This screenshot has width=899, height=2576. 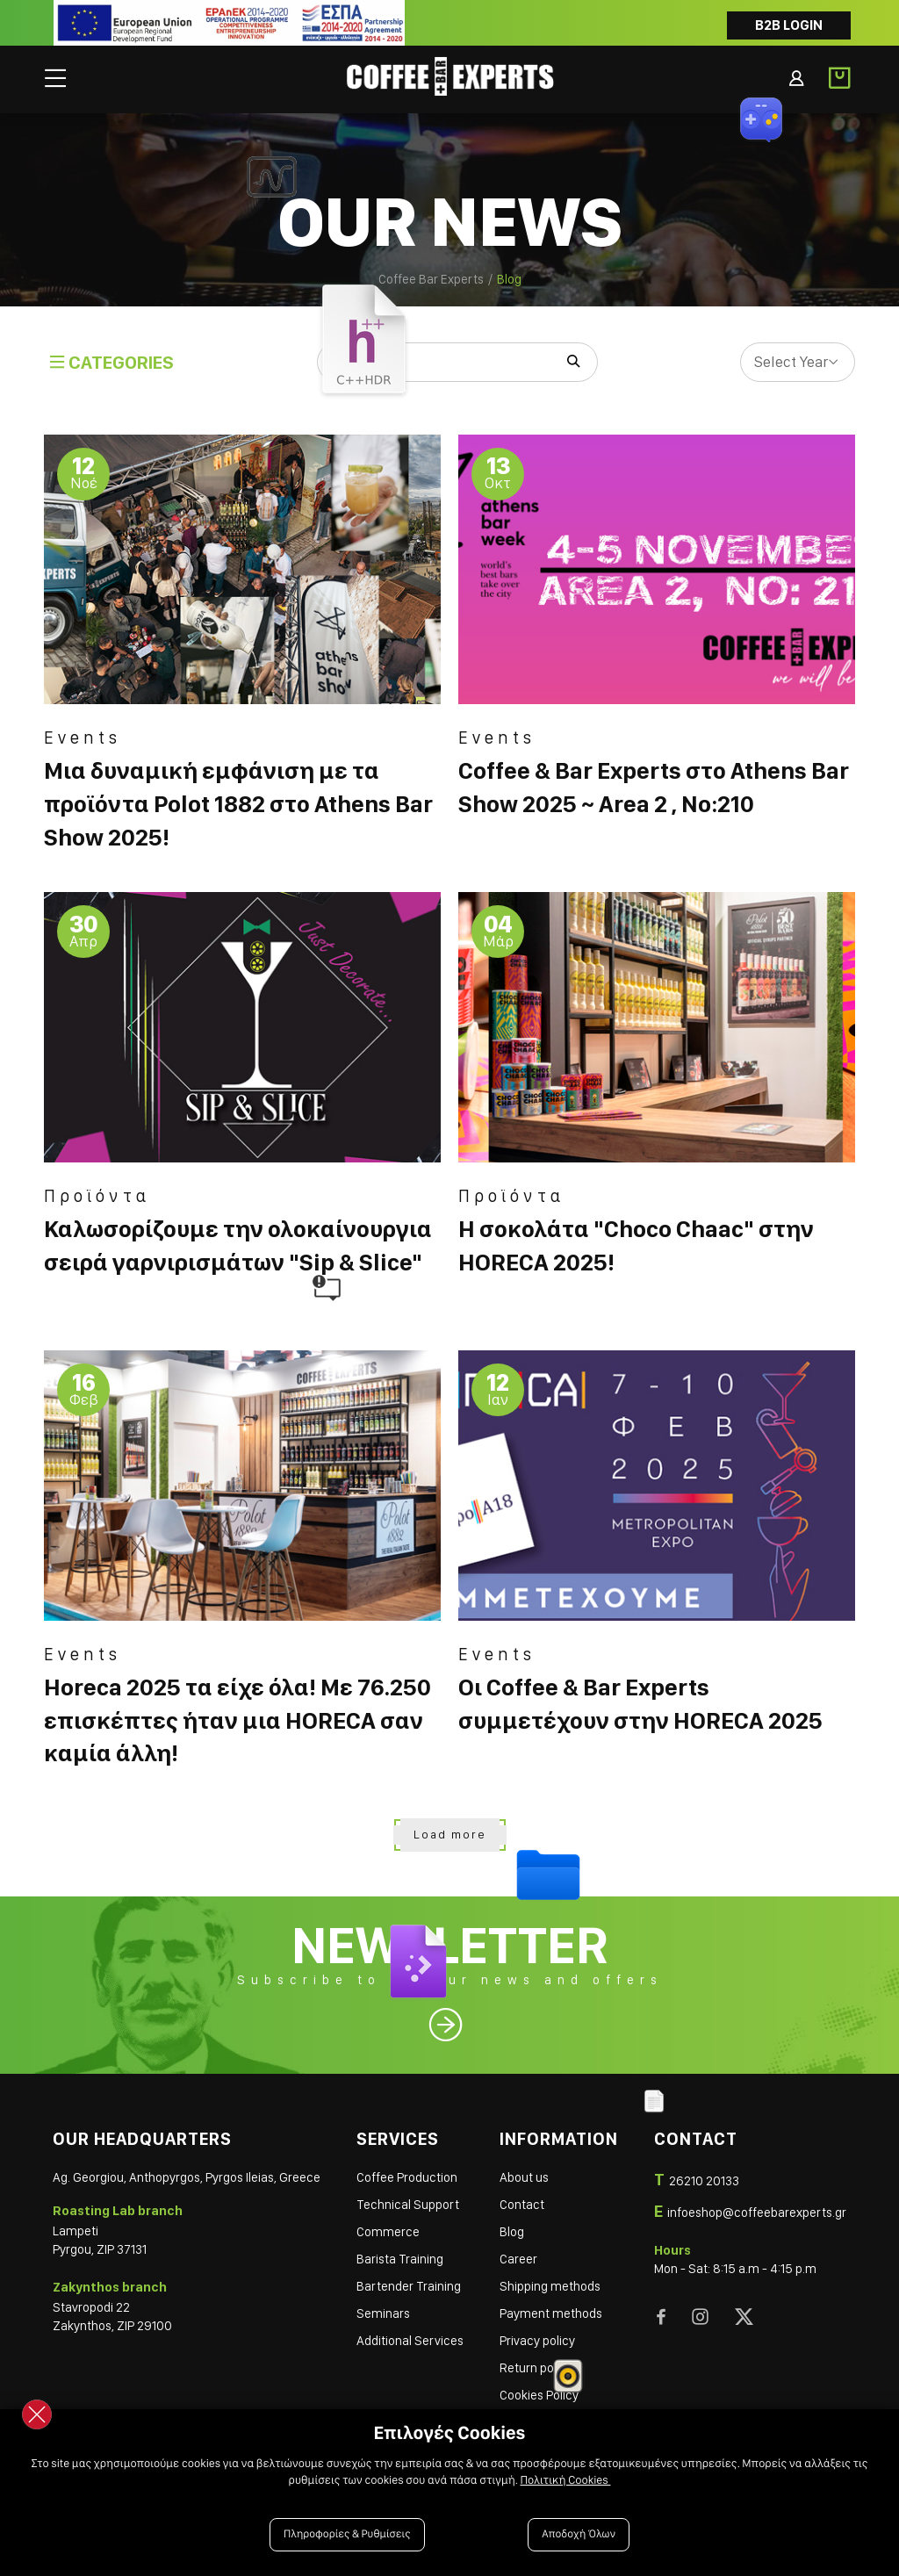 I want to click on open a plain text file, so click(x=654, y=2101).